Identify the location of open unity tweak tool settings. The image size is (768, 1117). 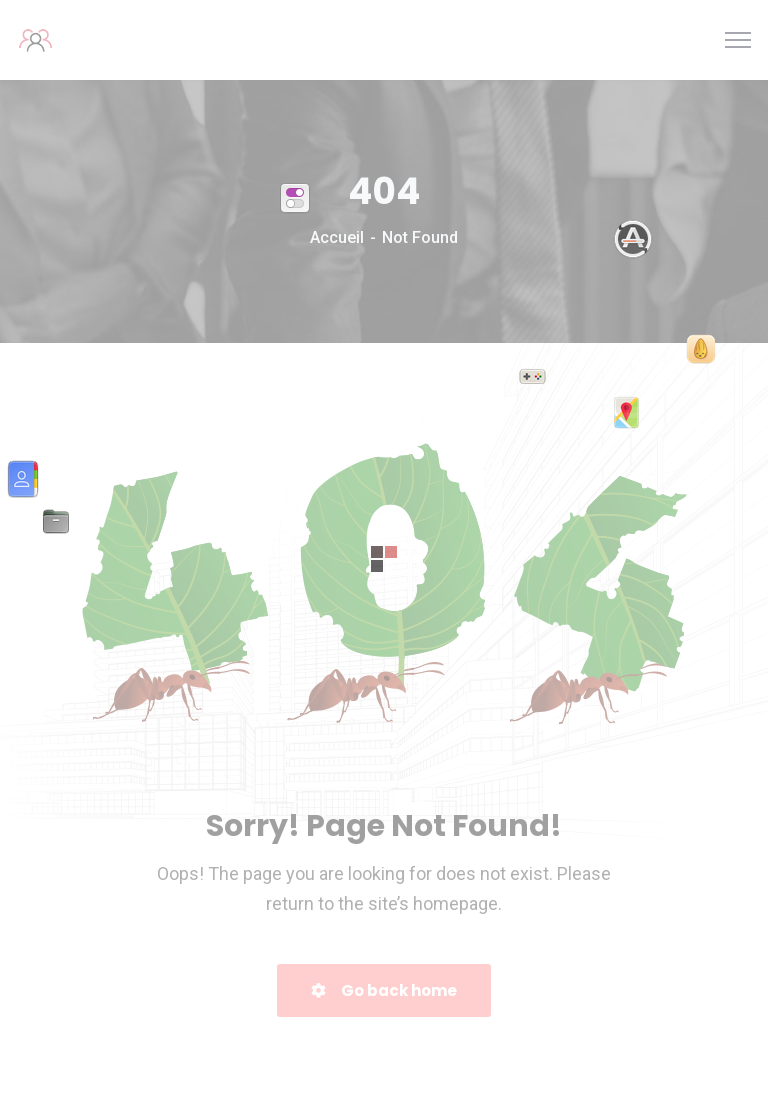
(295, 198).